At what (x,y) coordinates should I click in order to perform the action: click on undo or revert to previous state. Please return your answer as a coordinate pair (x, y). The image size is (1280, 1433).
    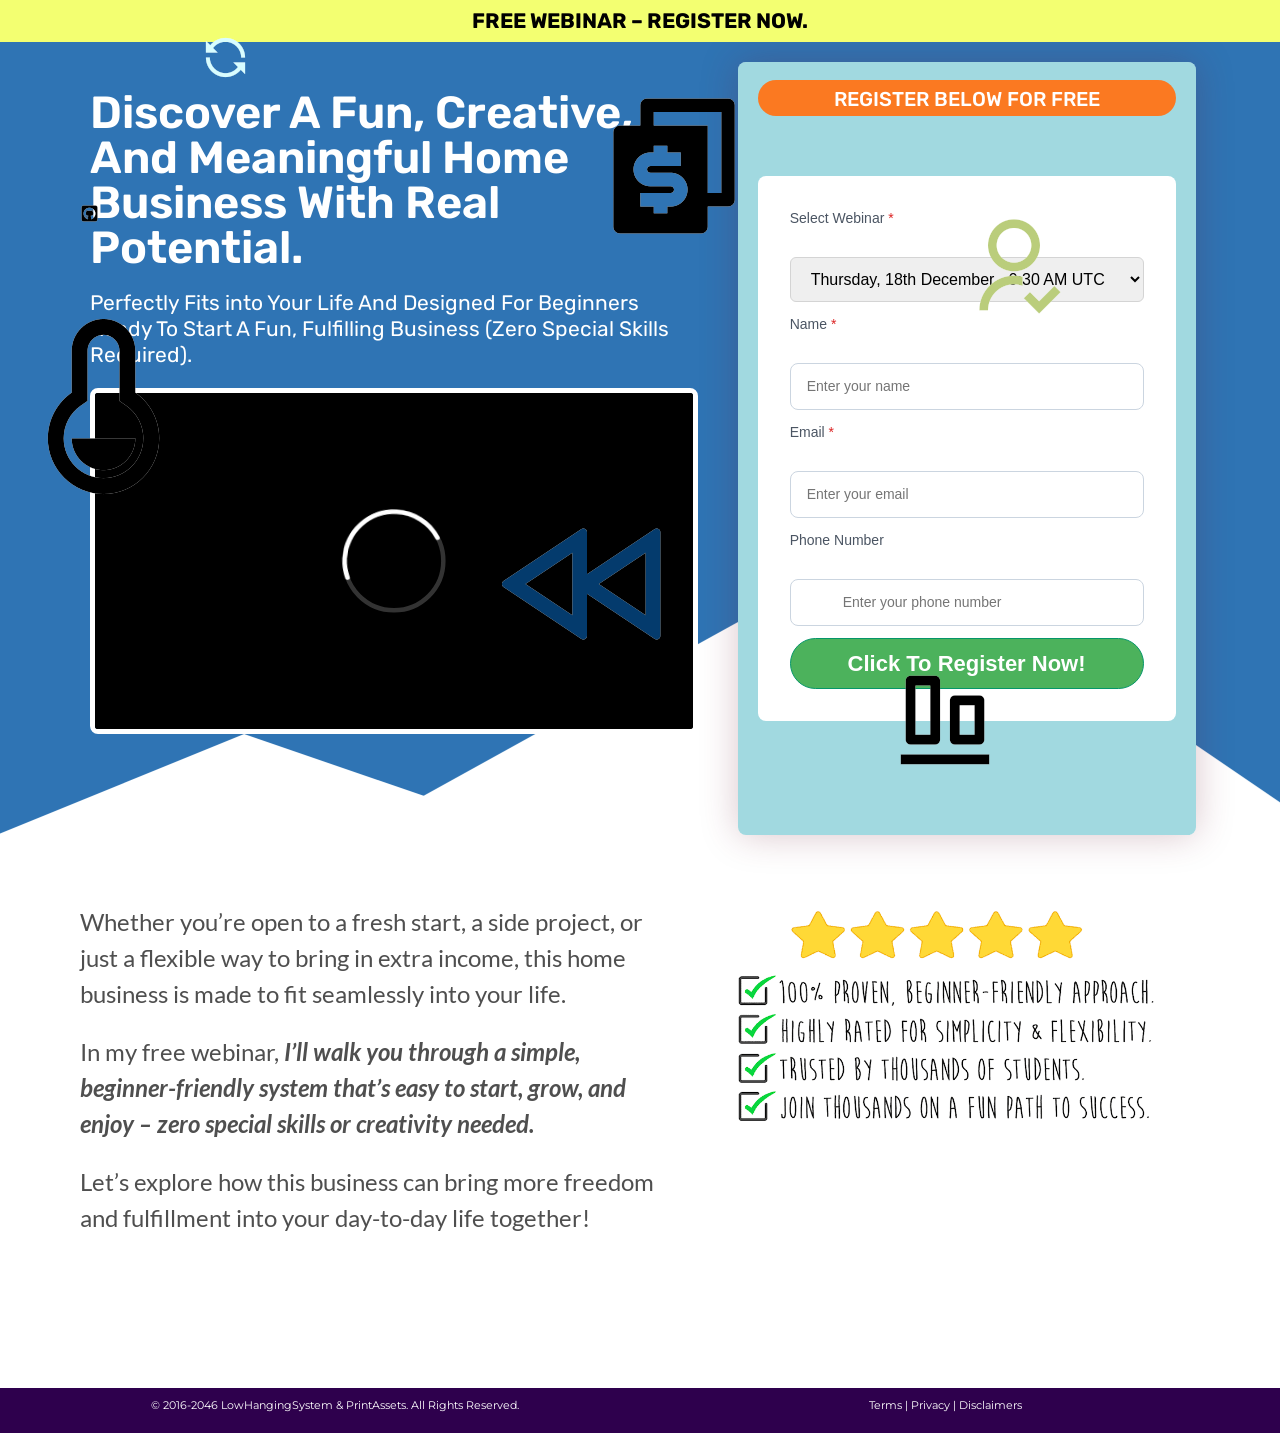
    Looking at the image, I should click on (225, 57).